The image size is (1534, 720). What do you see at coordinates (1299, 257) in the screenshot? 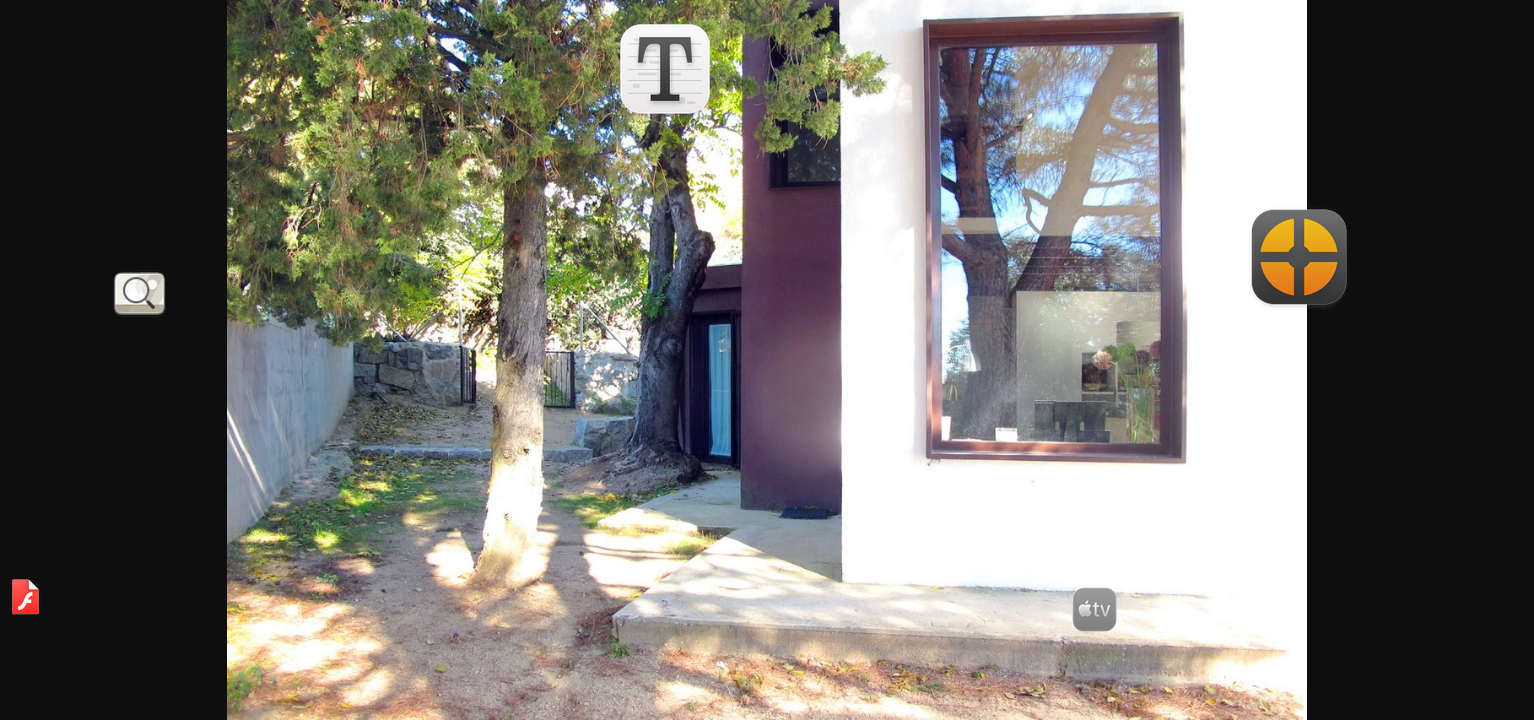
I see `launch team fortress classic` at bounding box center [1299, 257].